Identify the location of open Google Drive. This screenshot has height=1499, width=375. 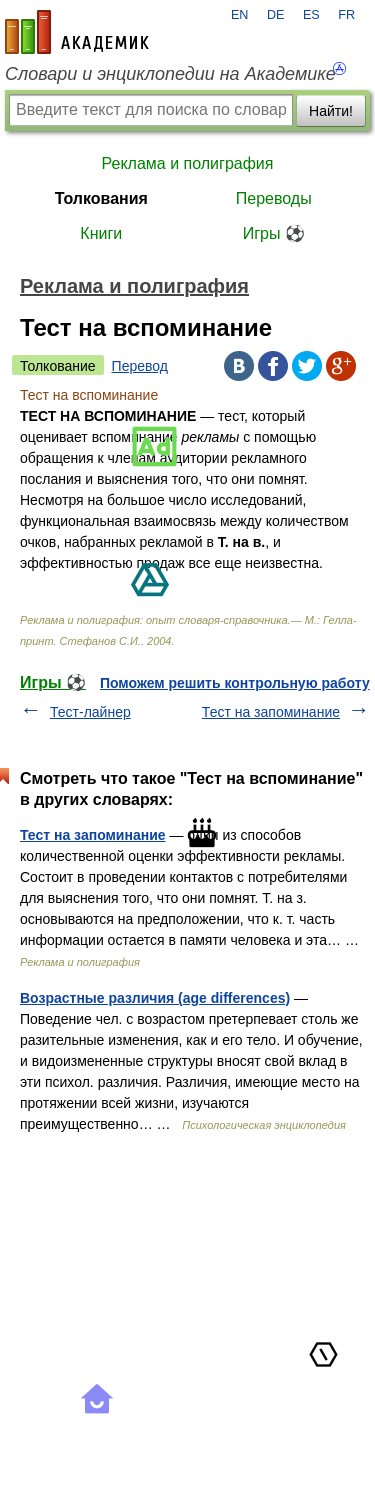
(150, 580).